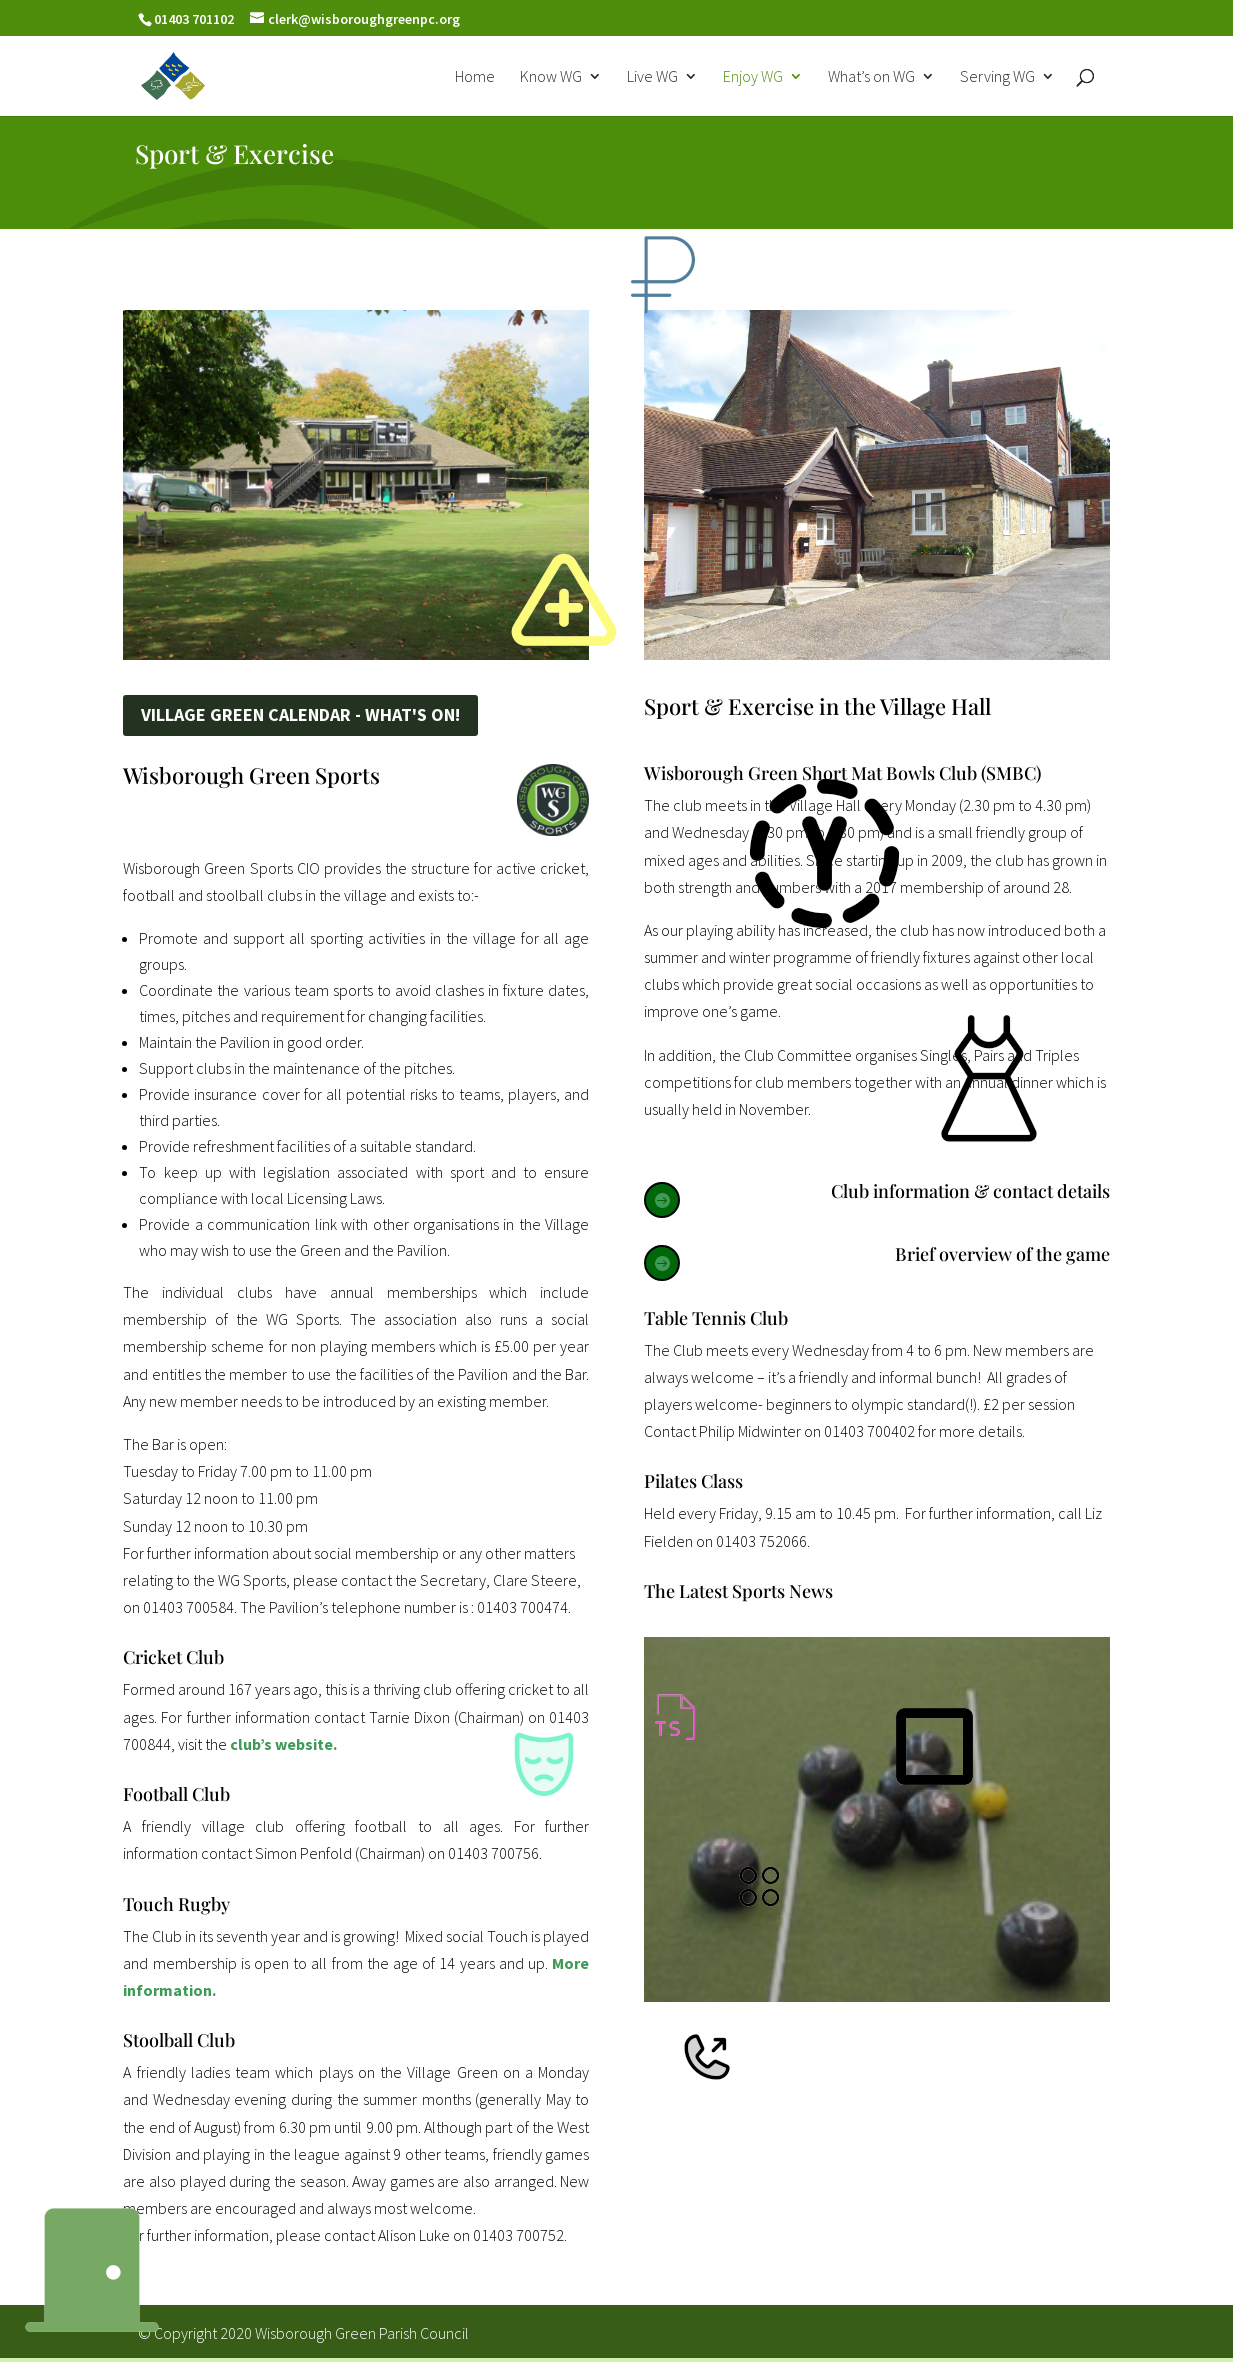 This screenshot has width=1233, height=2362. I want to click on exit or log out of the application, so click(92, 2270).